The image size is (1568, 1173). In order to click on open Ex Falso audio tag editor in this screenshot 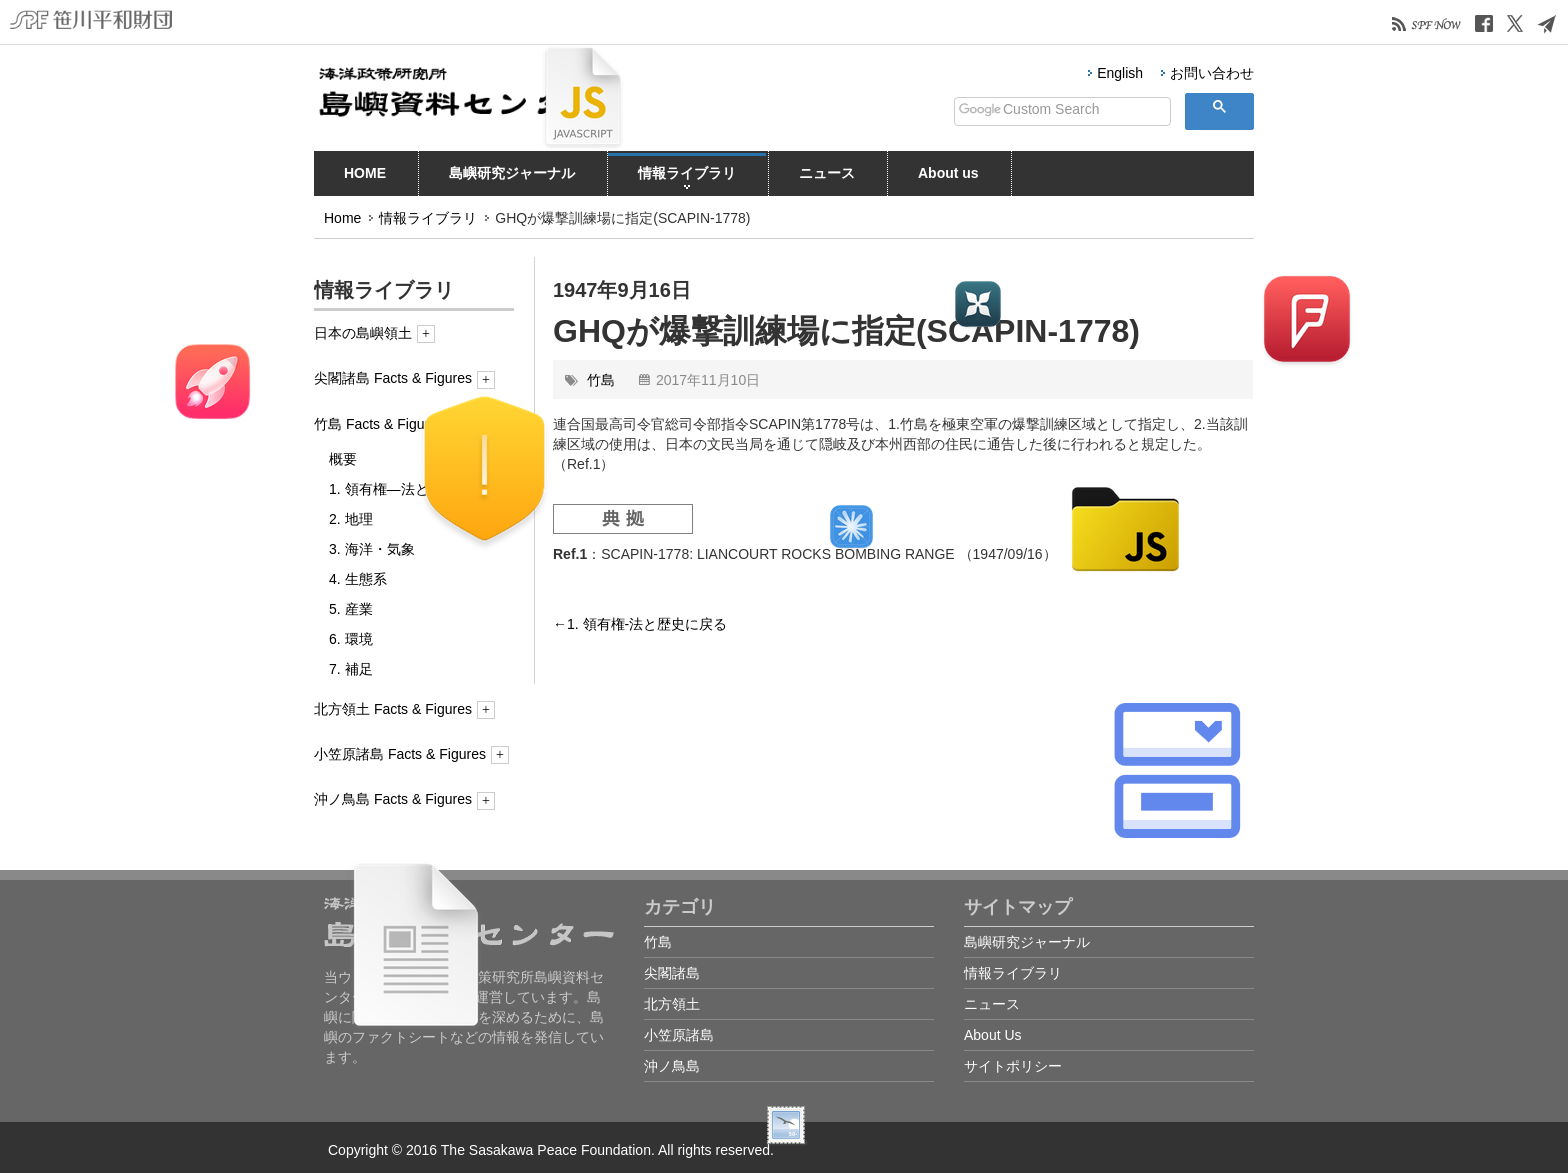, I will do `click(978, 304)`.